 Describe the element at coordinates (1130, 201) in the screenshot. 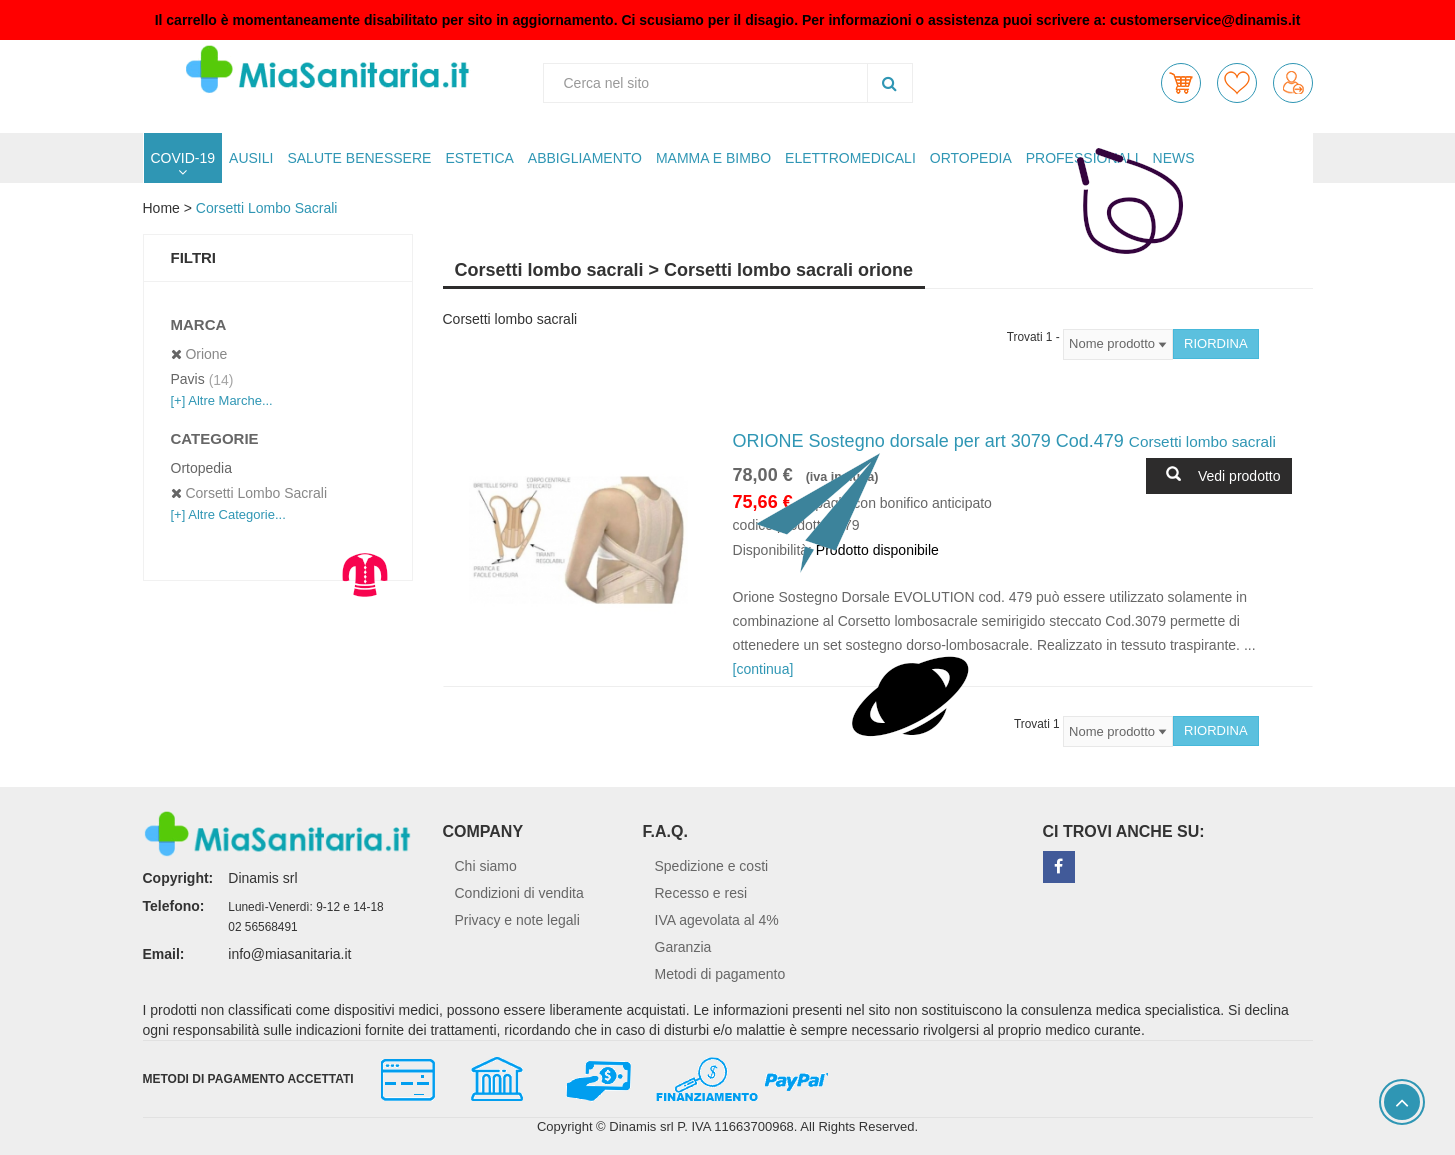

I see `access jump rope or skipping exercises` at that location.